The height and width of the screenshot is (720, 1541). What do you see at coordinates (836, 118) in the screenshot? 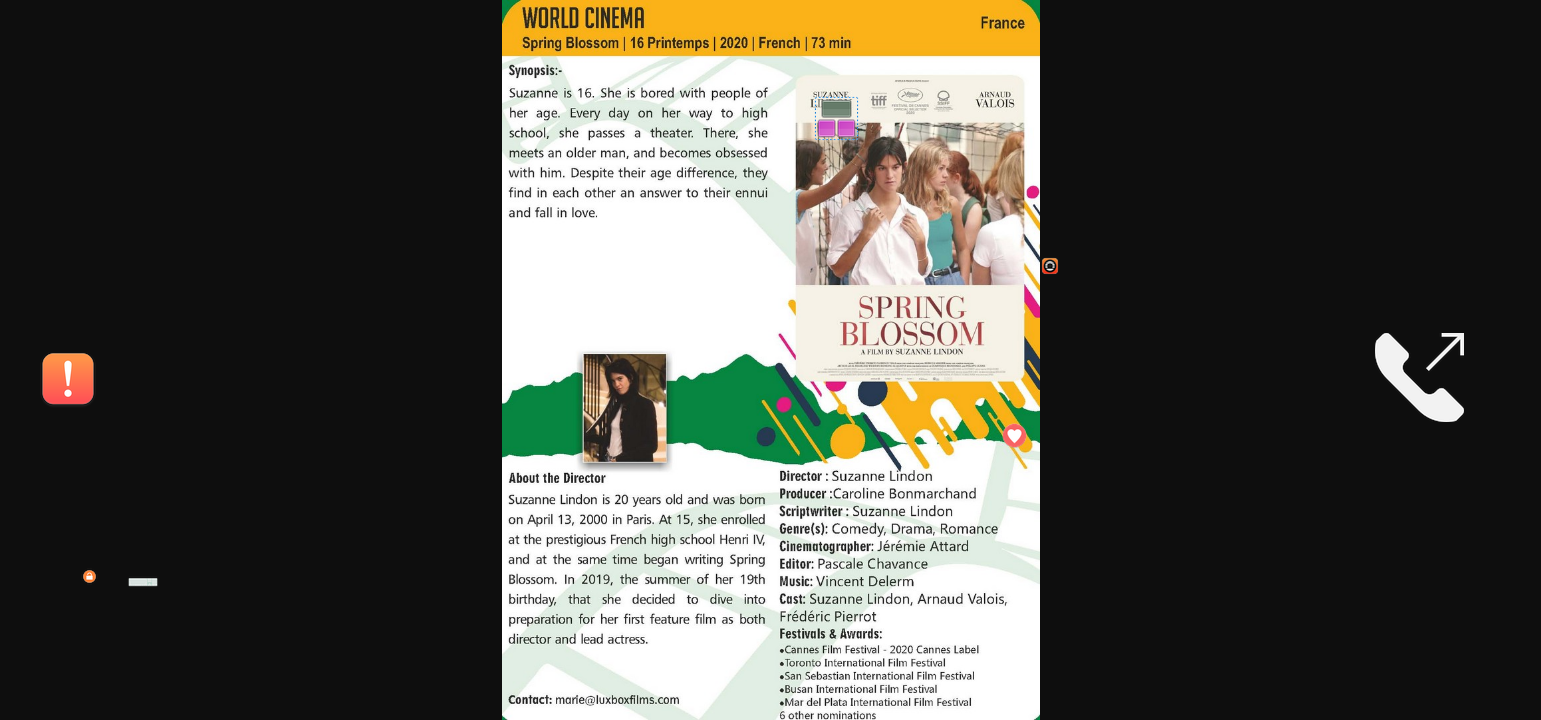
I see `select all items in the current view` at bounding box center [836, 118].